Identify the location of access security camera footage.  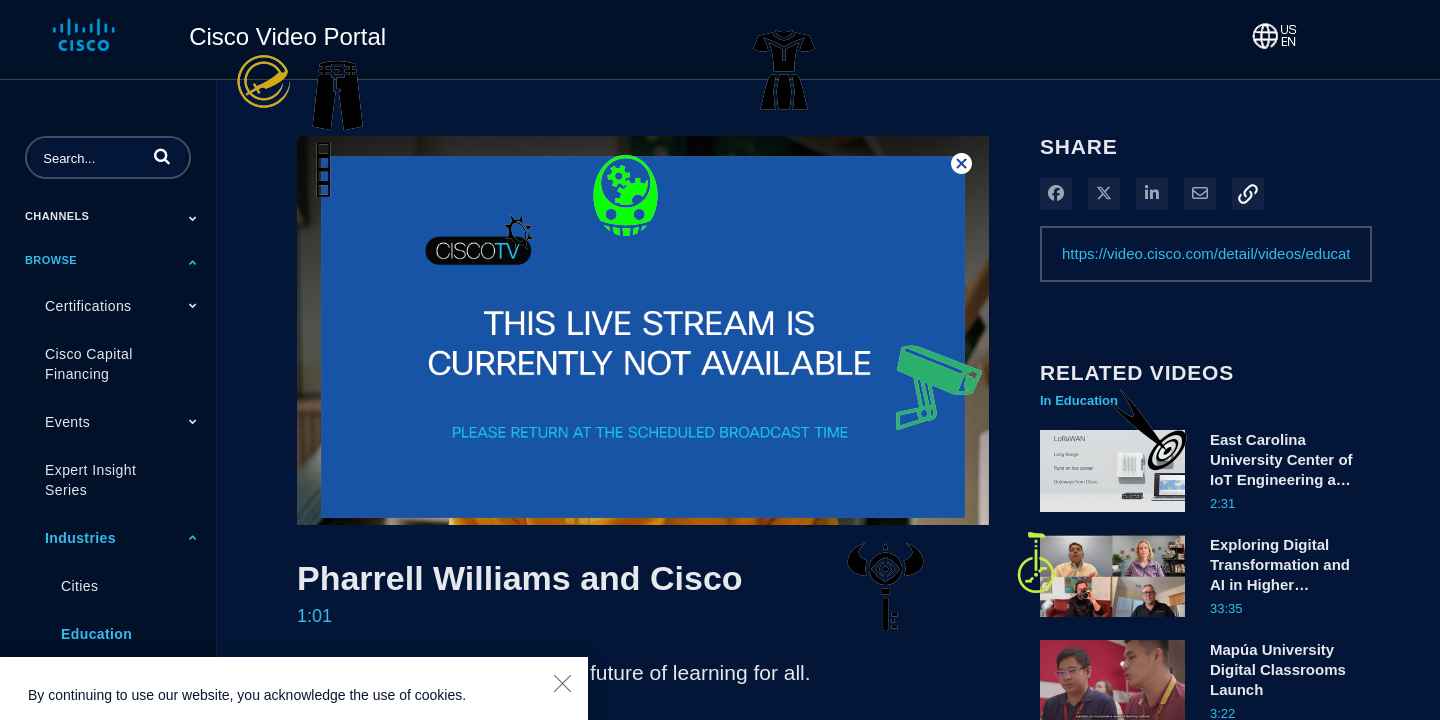
(938, 387).